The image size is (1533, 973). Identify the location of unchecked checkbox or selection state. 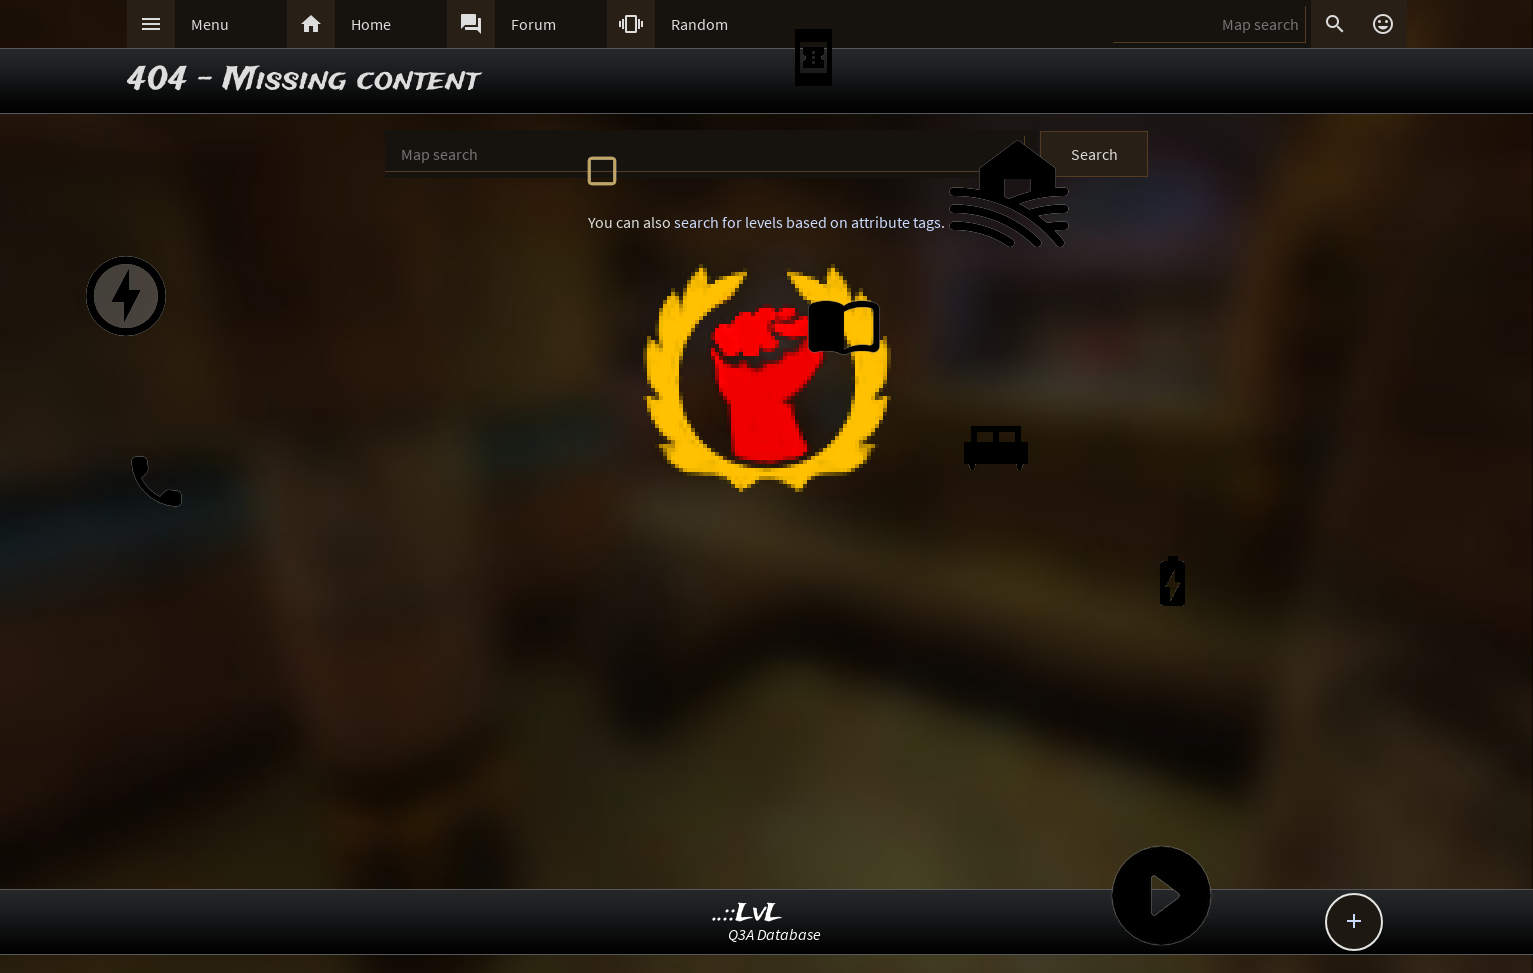
(602, 171).